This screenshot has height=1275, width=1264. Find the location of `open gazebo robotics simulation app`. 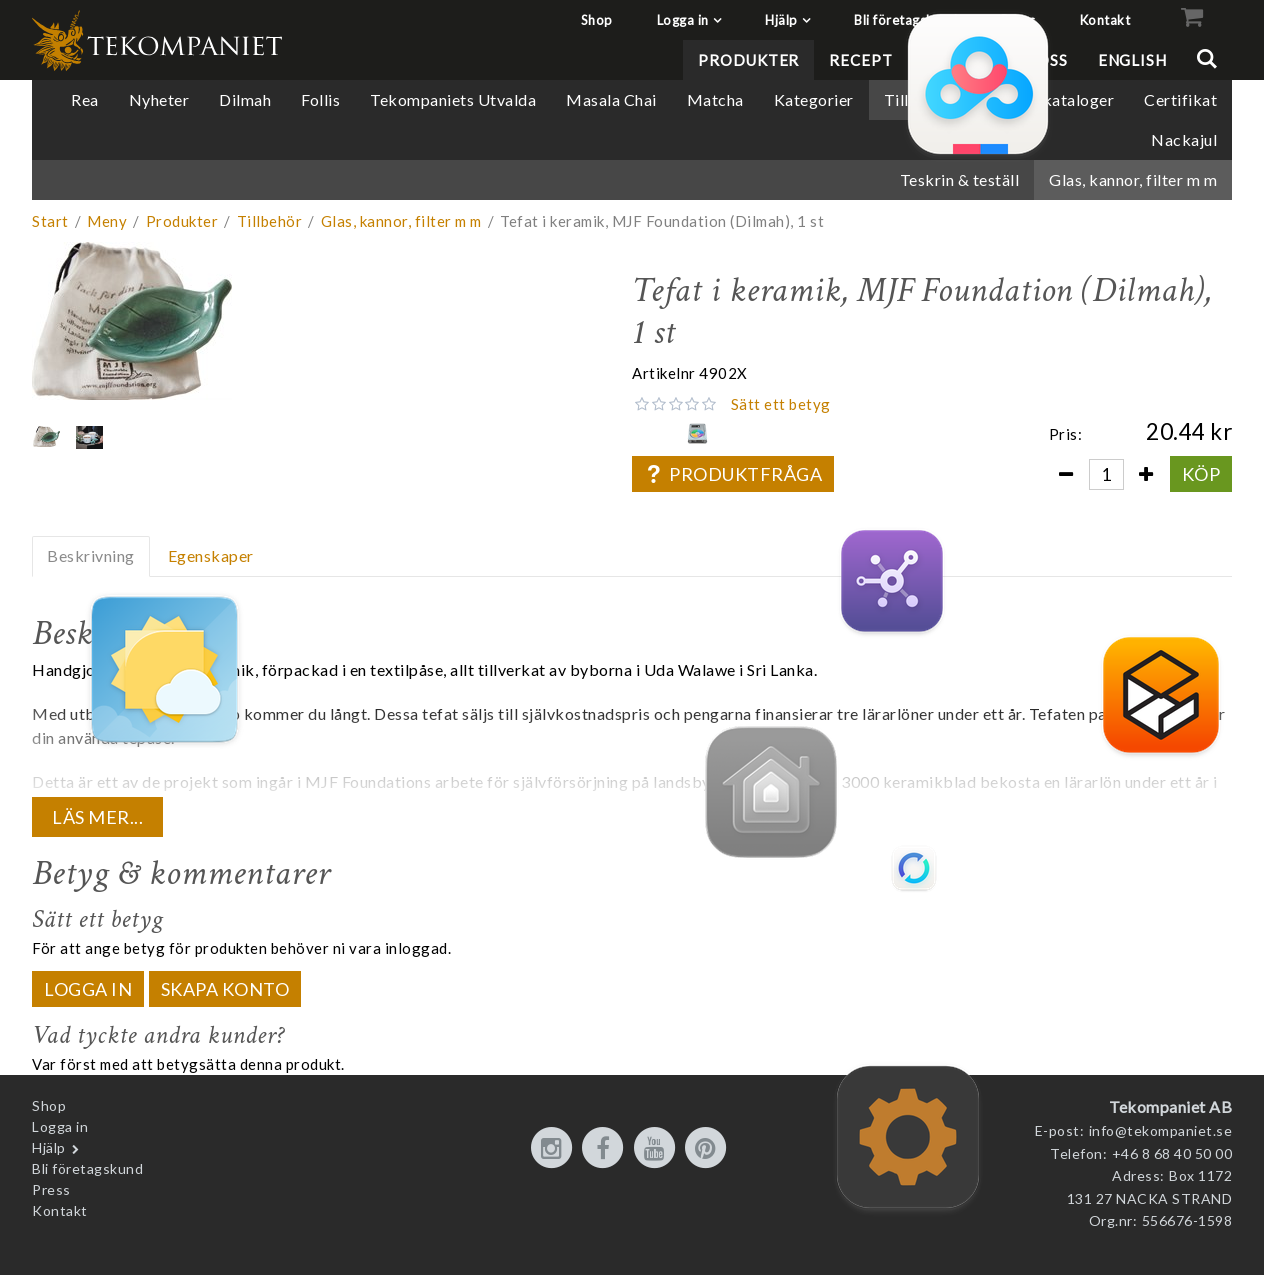

open gazebo robotics simulation app is located at coordinates (1161, 695).